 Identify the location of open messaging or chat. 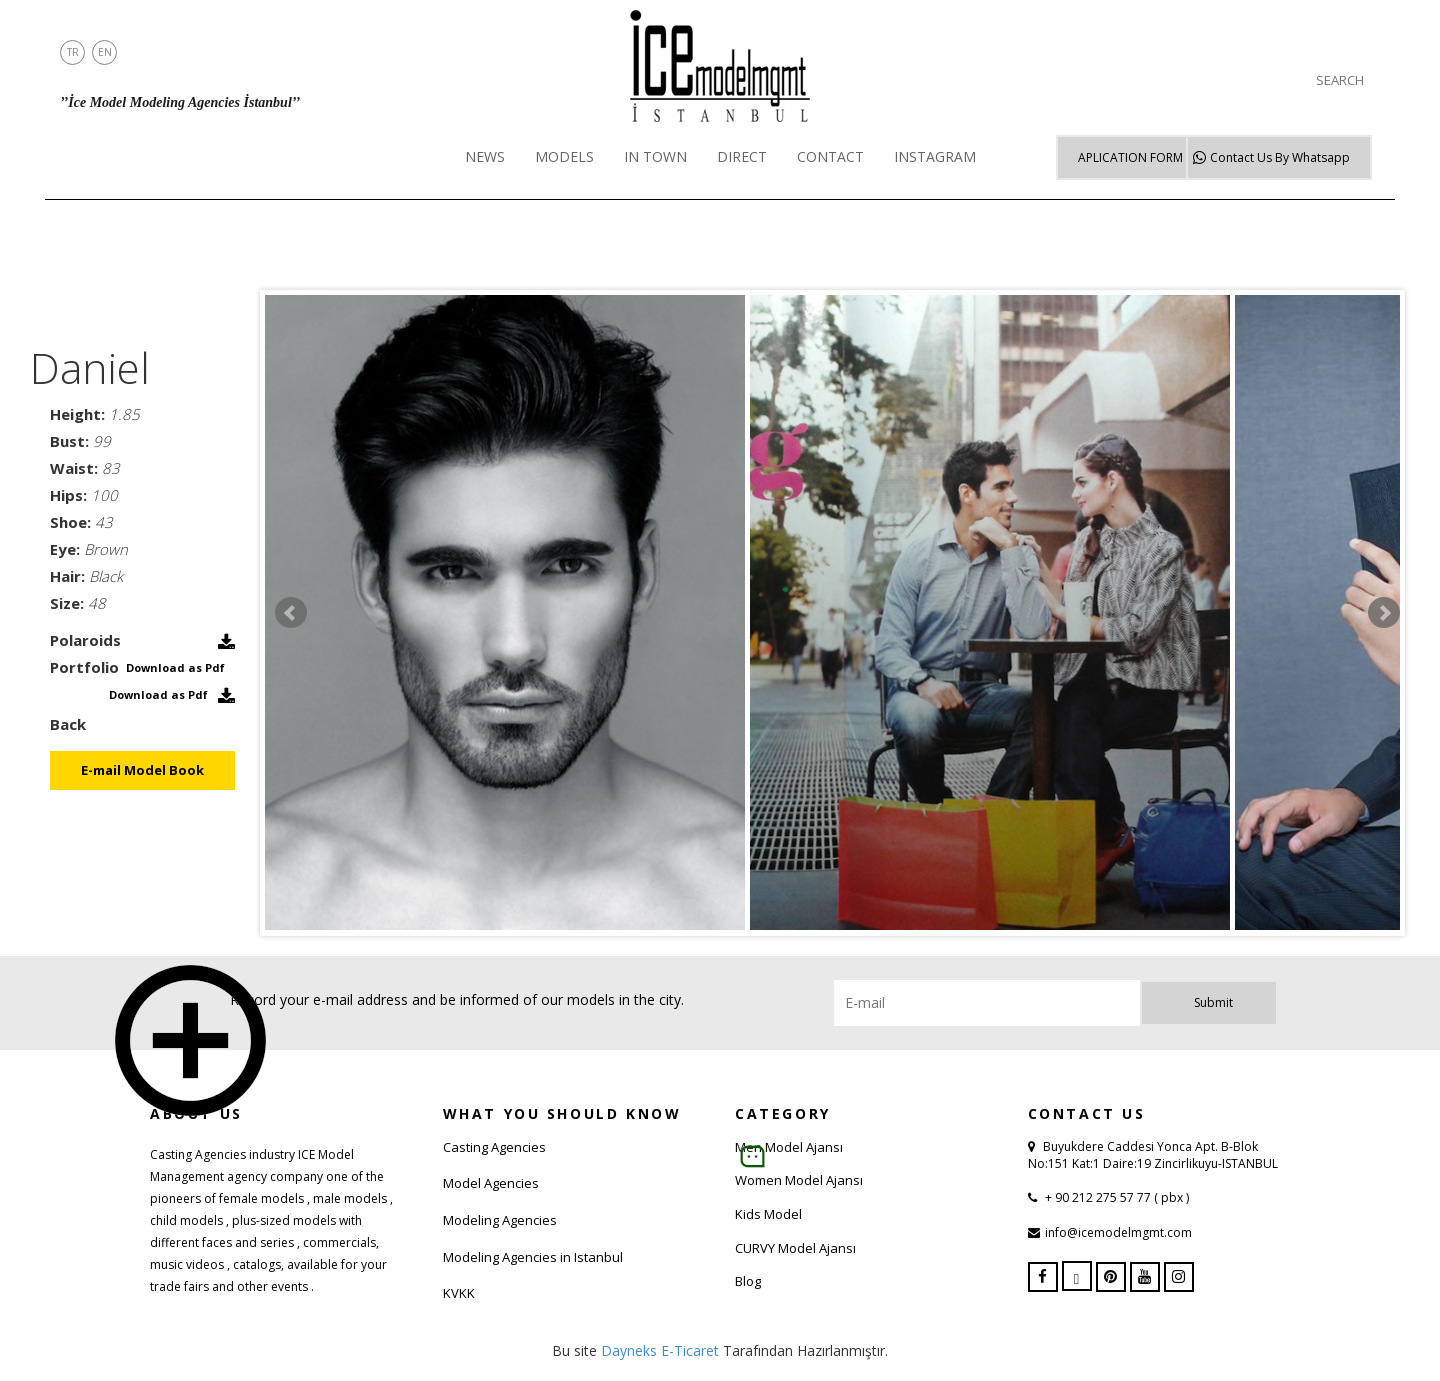
(752, 1156).